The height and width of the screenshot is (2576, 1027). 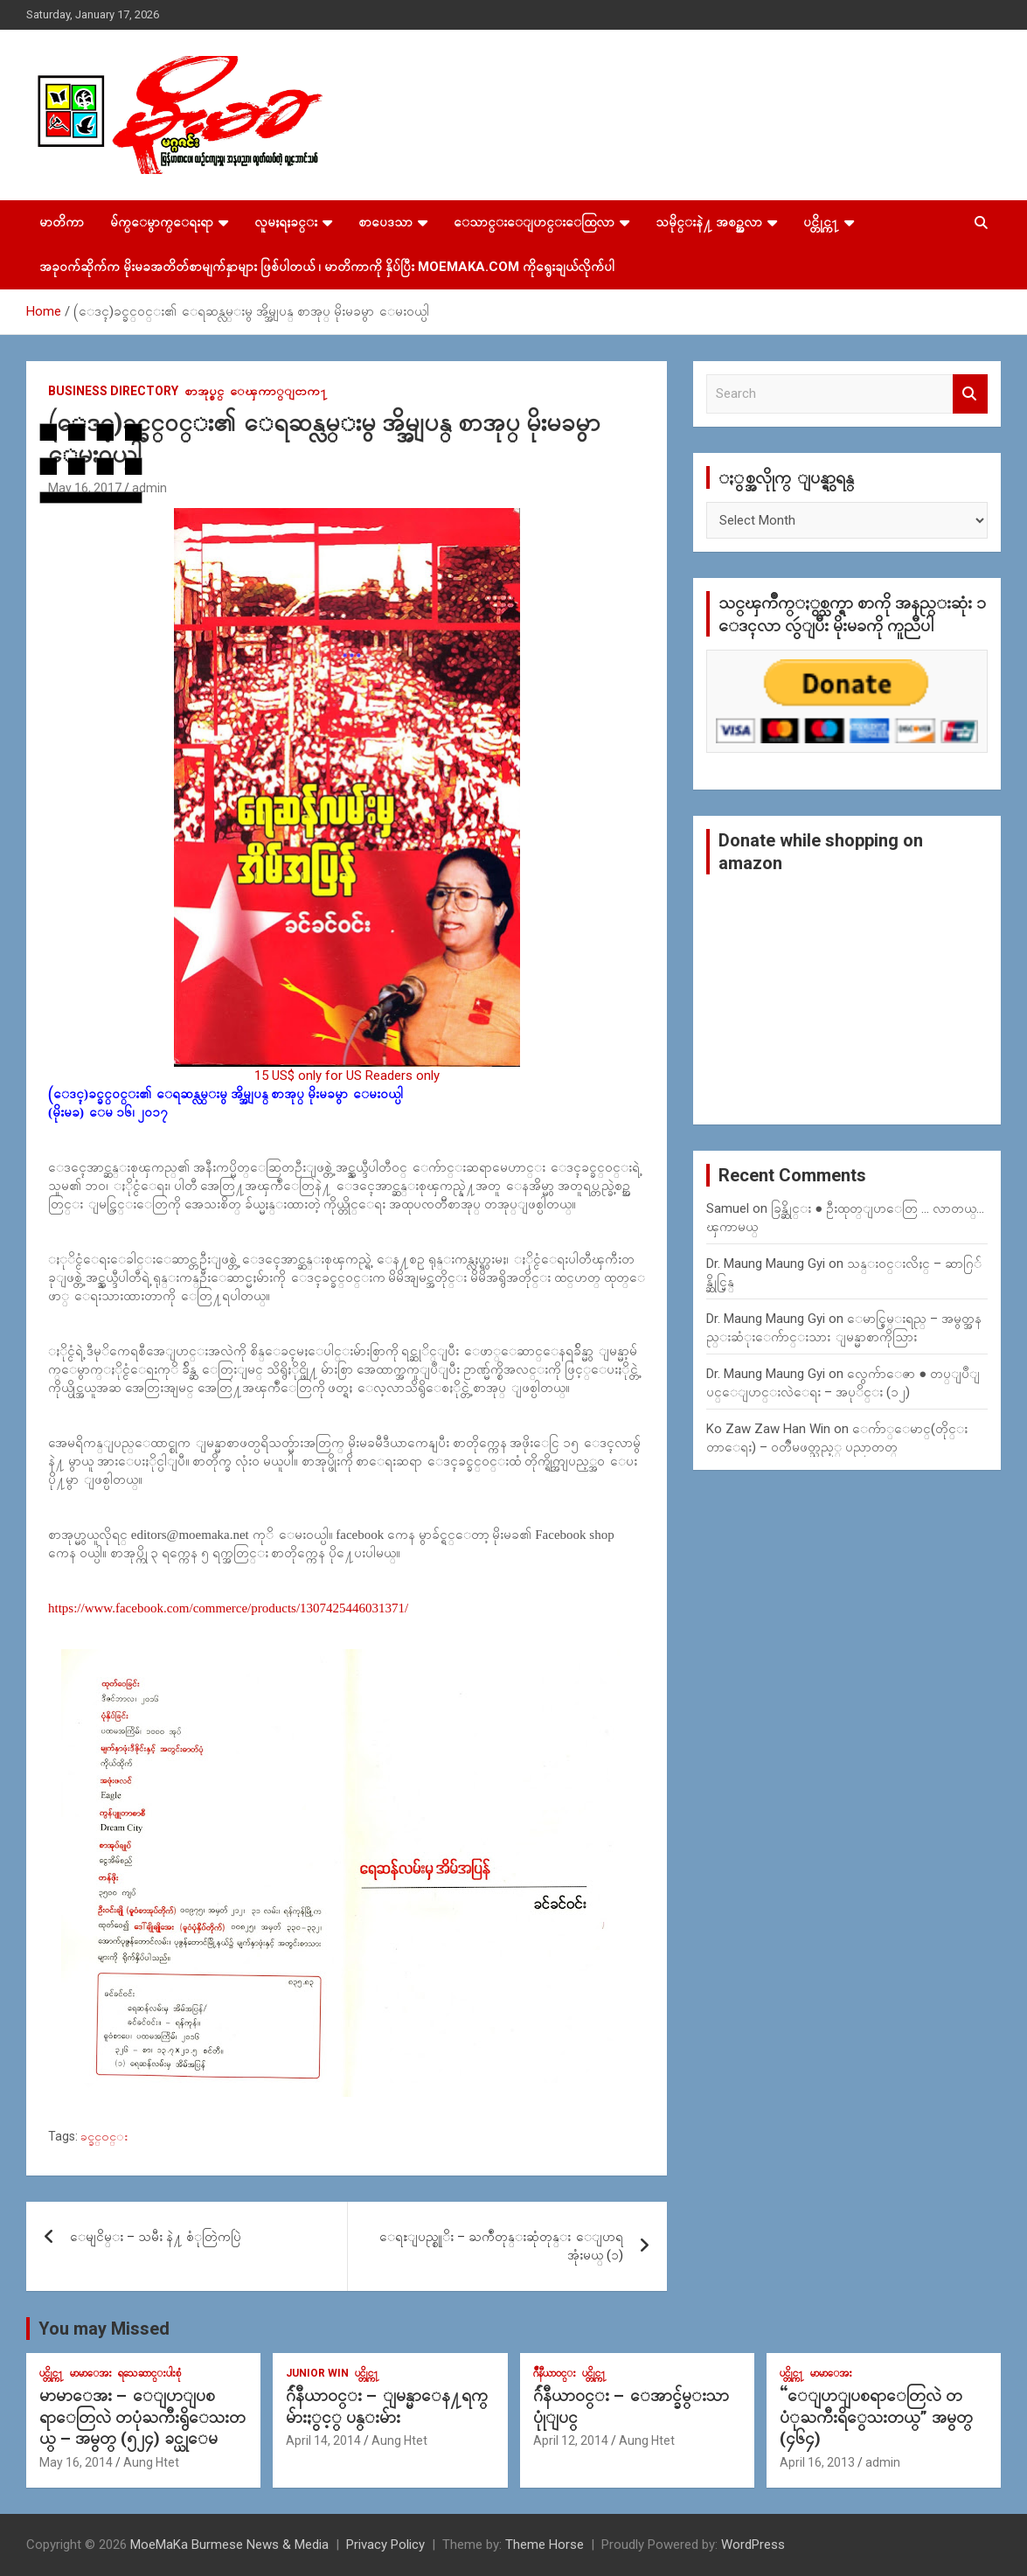 What do you see at coordinates (351, 655) in the screenshot?
I see `access more options or actions` at bounding box center [351, 655].